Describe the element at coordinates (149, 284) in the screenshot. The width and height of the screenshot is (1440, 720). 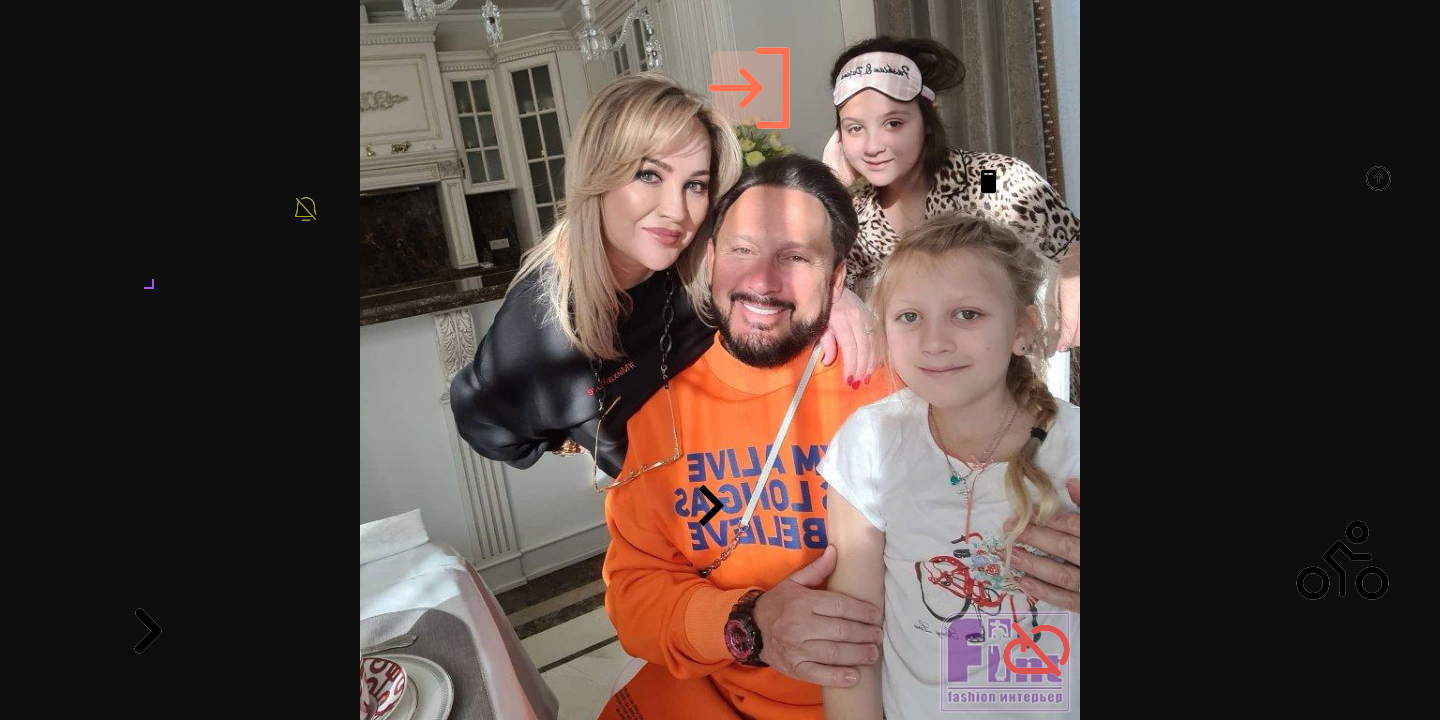
I see `navigate to the bottom-right section` at that location.